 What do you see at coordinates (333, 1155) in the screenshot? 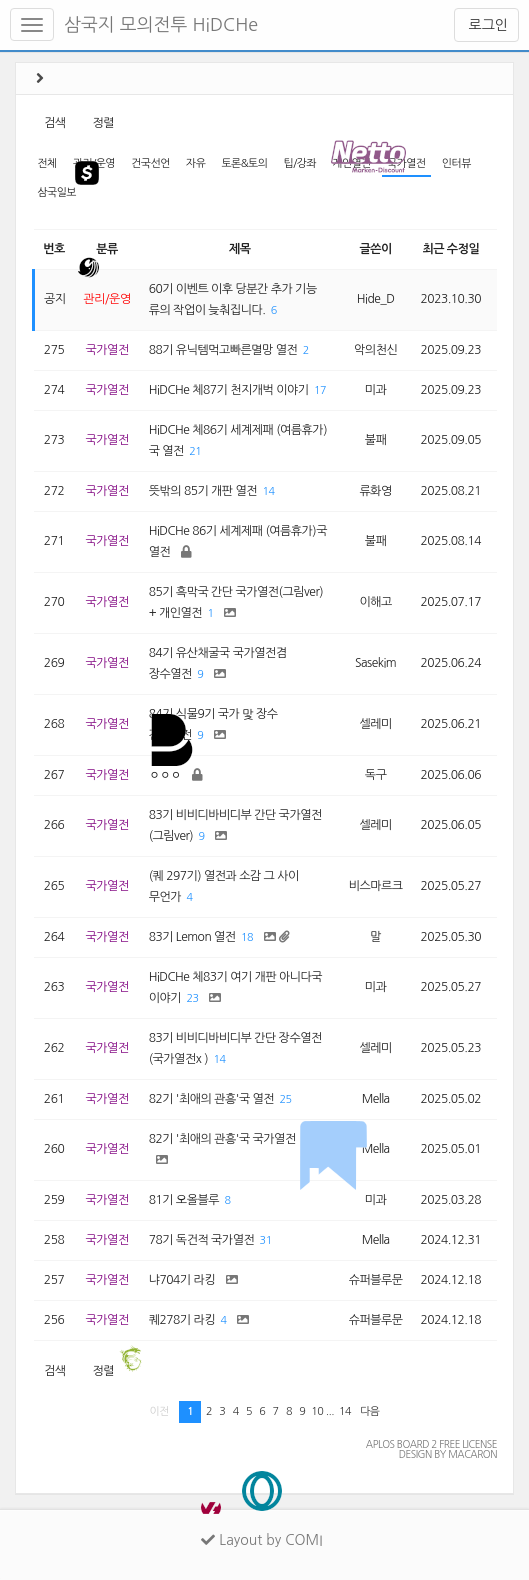
I see `homepage app logo` at bounding box center [333, 1155].